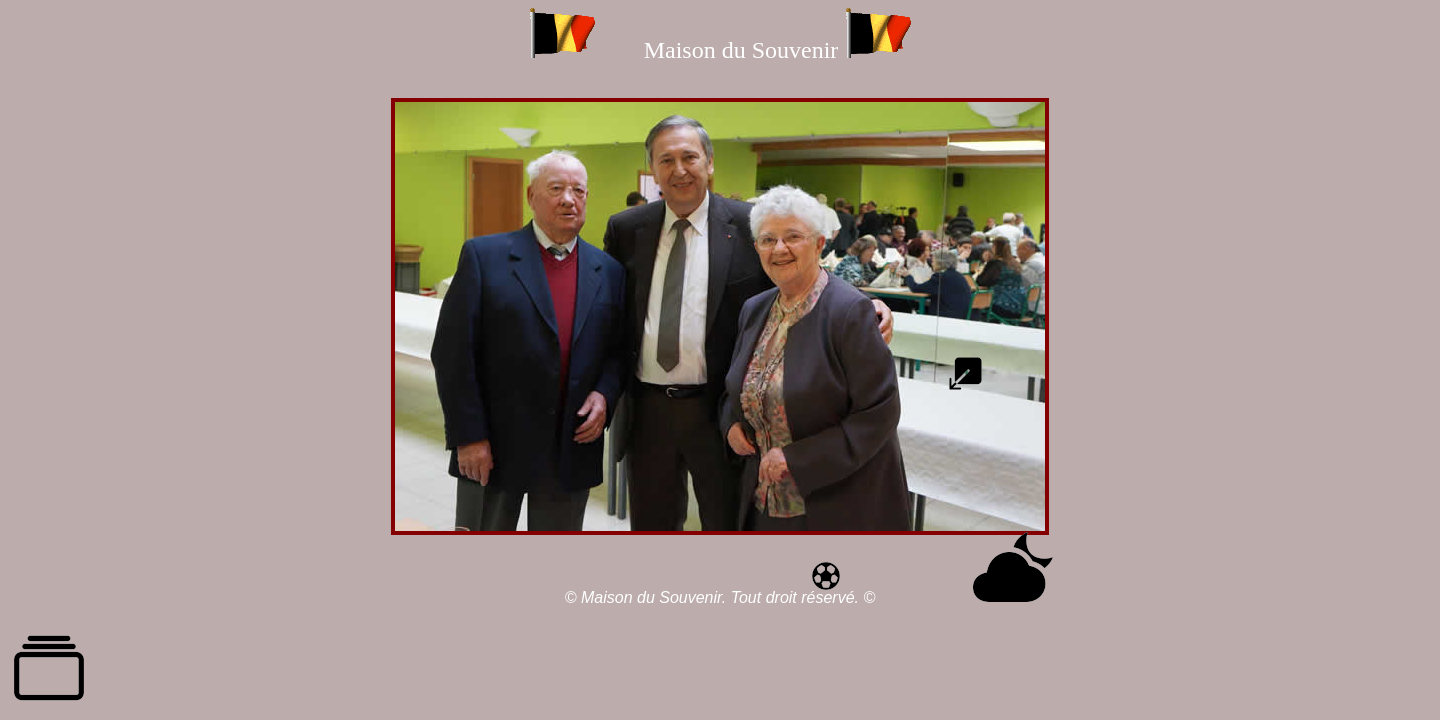  What do you see at coordinates (826, 576) in the screenshot?
I see `view football or soccer content` at bounding box center [826, 576].